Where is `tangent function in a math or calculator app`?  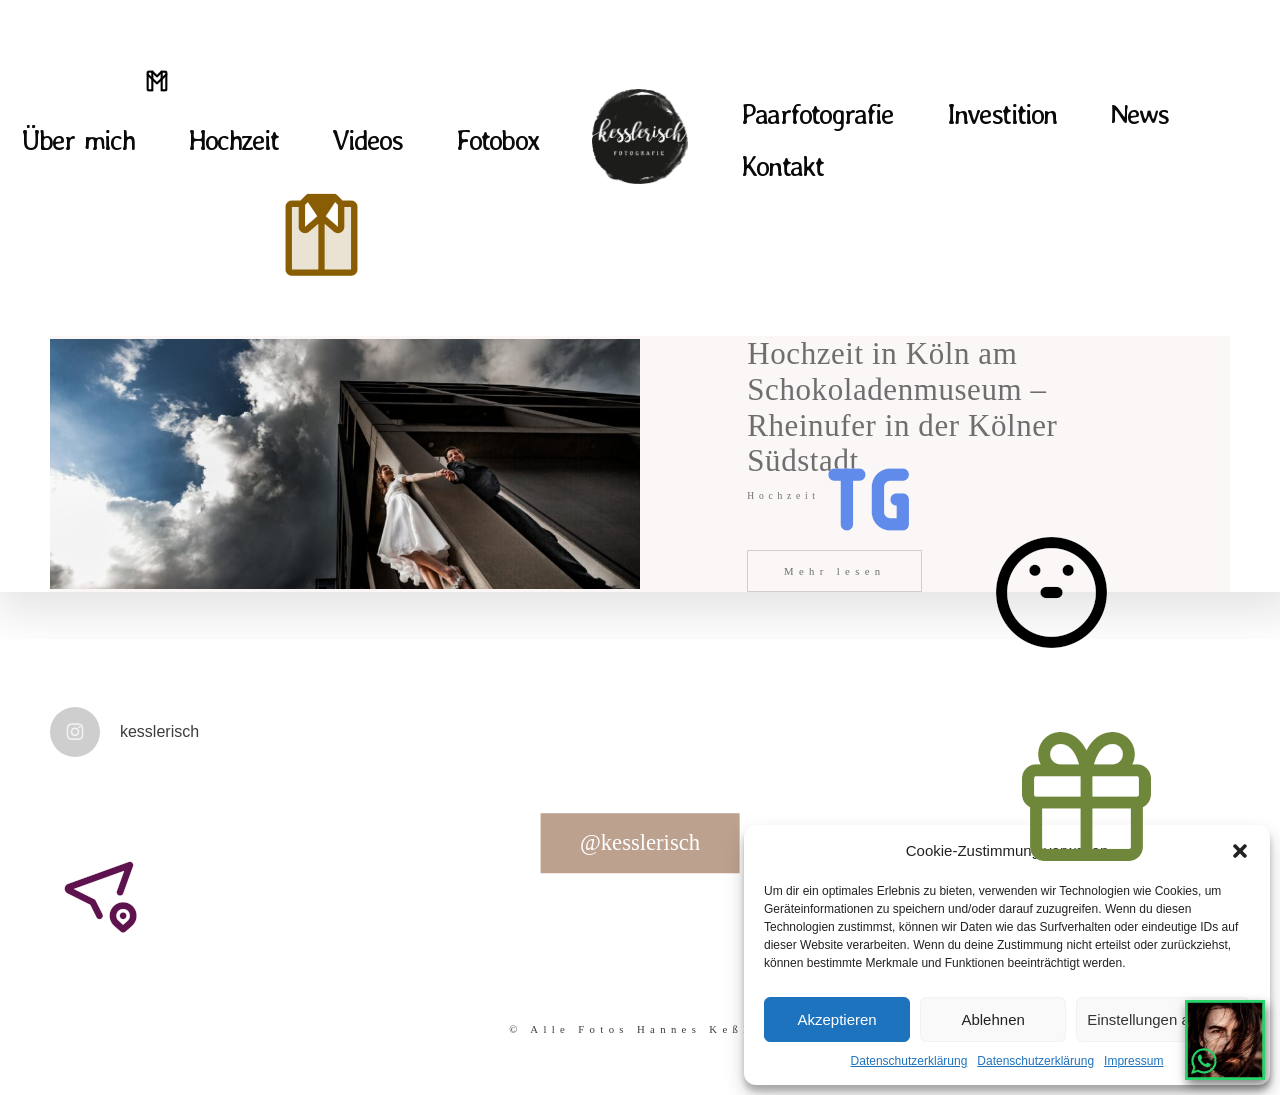 tangent function in a math or calculator app is located at coordinates (865, 499).